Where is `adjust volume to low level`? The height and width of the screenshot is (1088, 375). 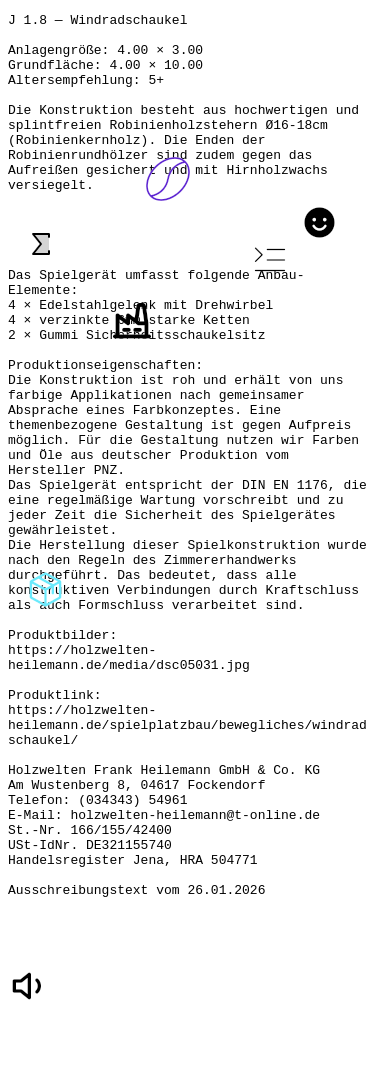 adjust volume to low level is located at coordinates (31, 986).